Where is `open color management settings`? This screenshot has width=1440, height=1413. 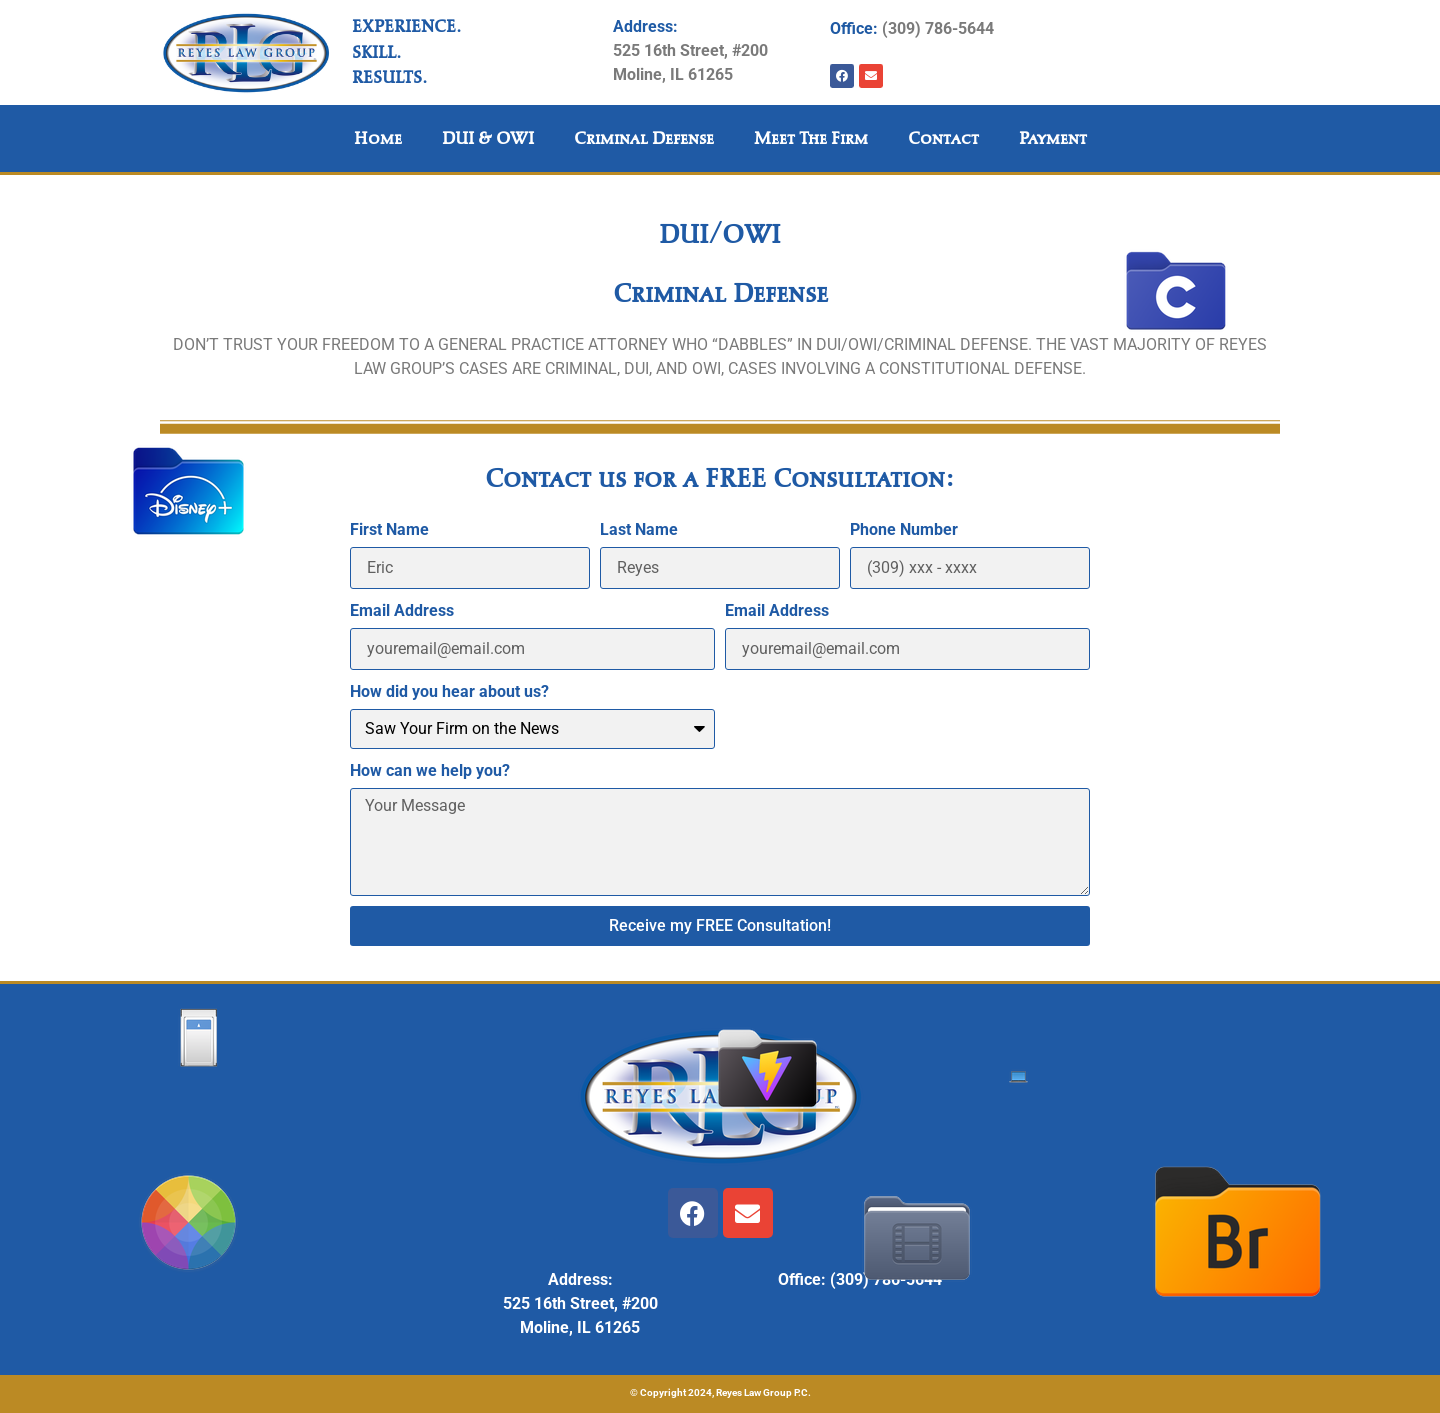
open color management settings is located at coordinates (188, 1222).